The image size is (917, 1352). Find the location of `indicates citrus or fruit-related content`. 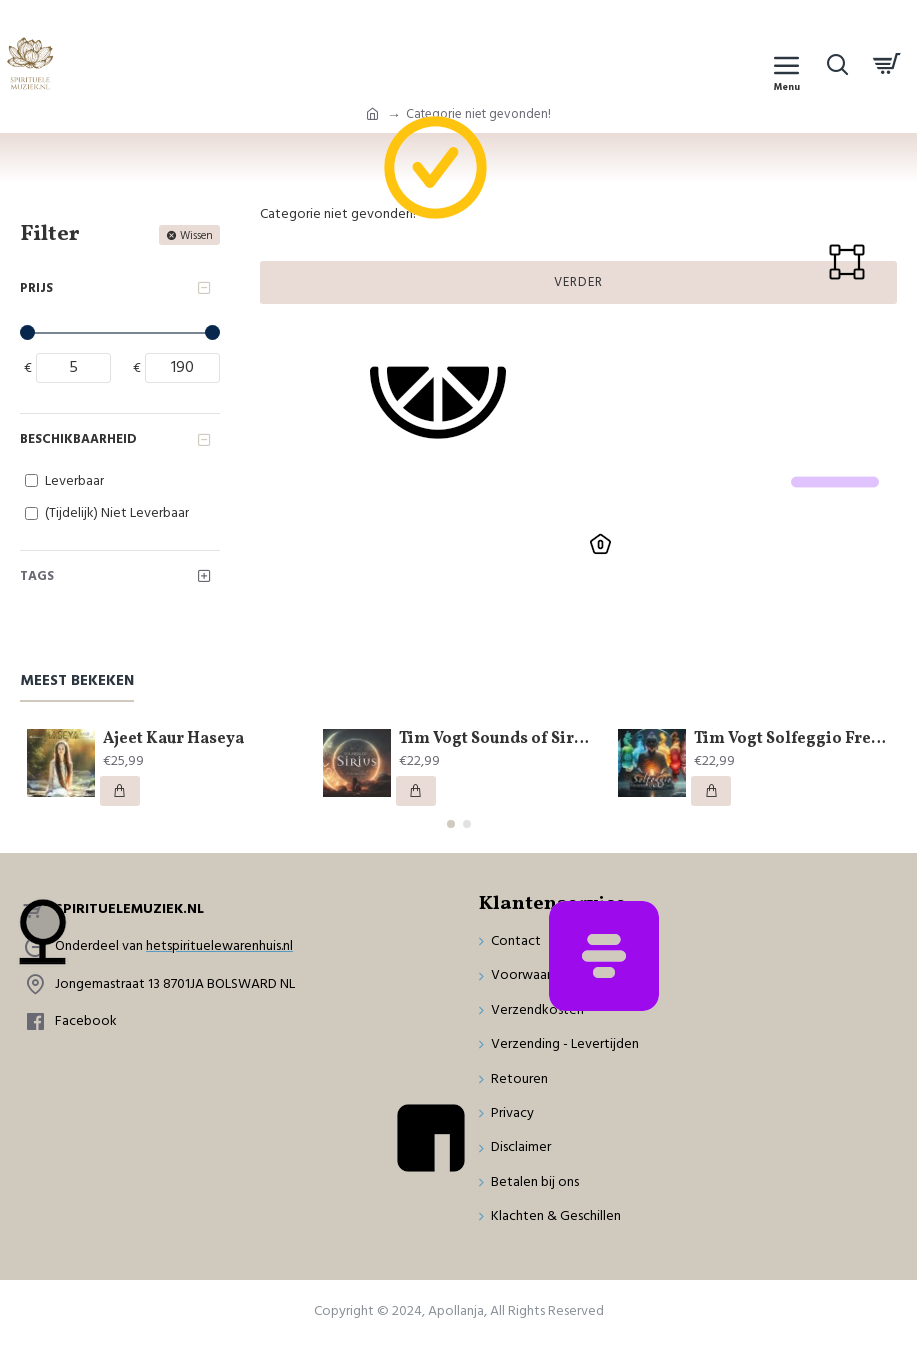

indicates citrus or fruit-related content is located at coordinates (438, 392).